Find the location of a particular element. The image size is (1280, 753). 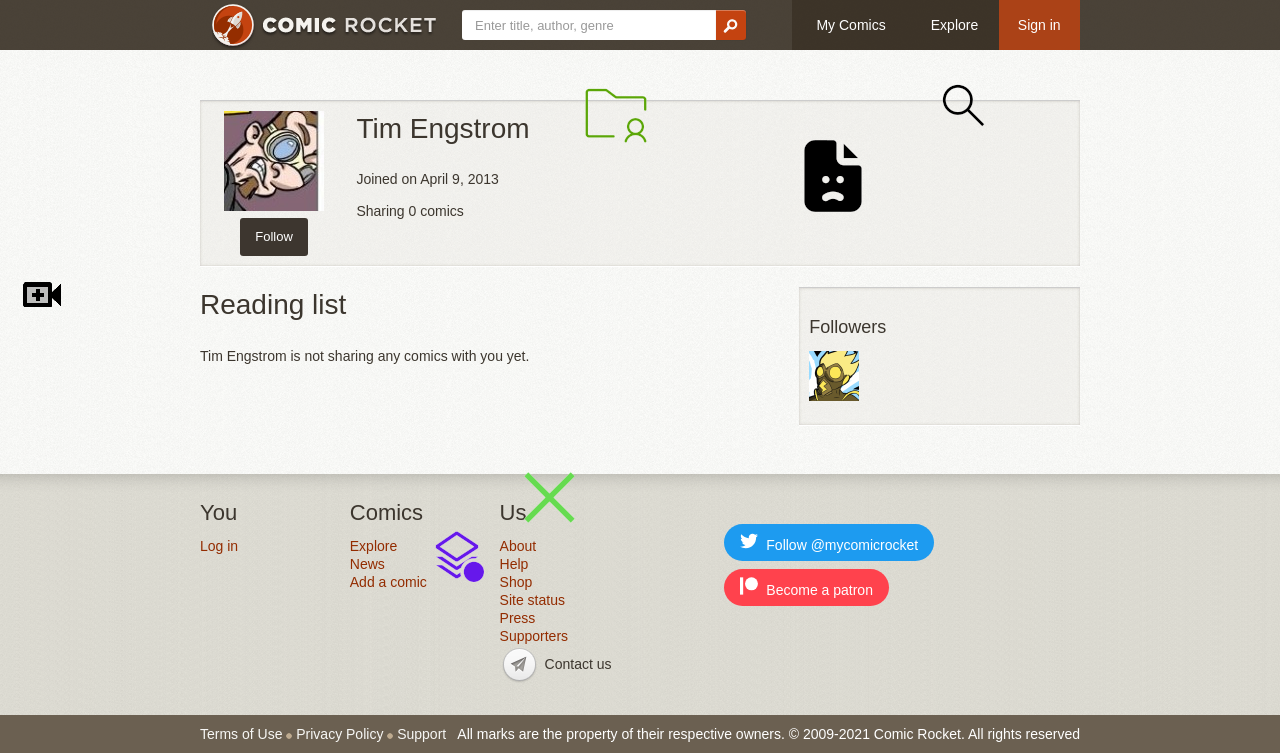

start a new video call is located at coordinates (42, 295).